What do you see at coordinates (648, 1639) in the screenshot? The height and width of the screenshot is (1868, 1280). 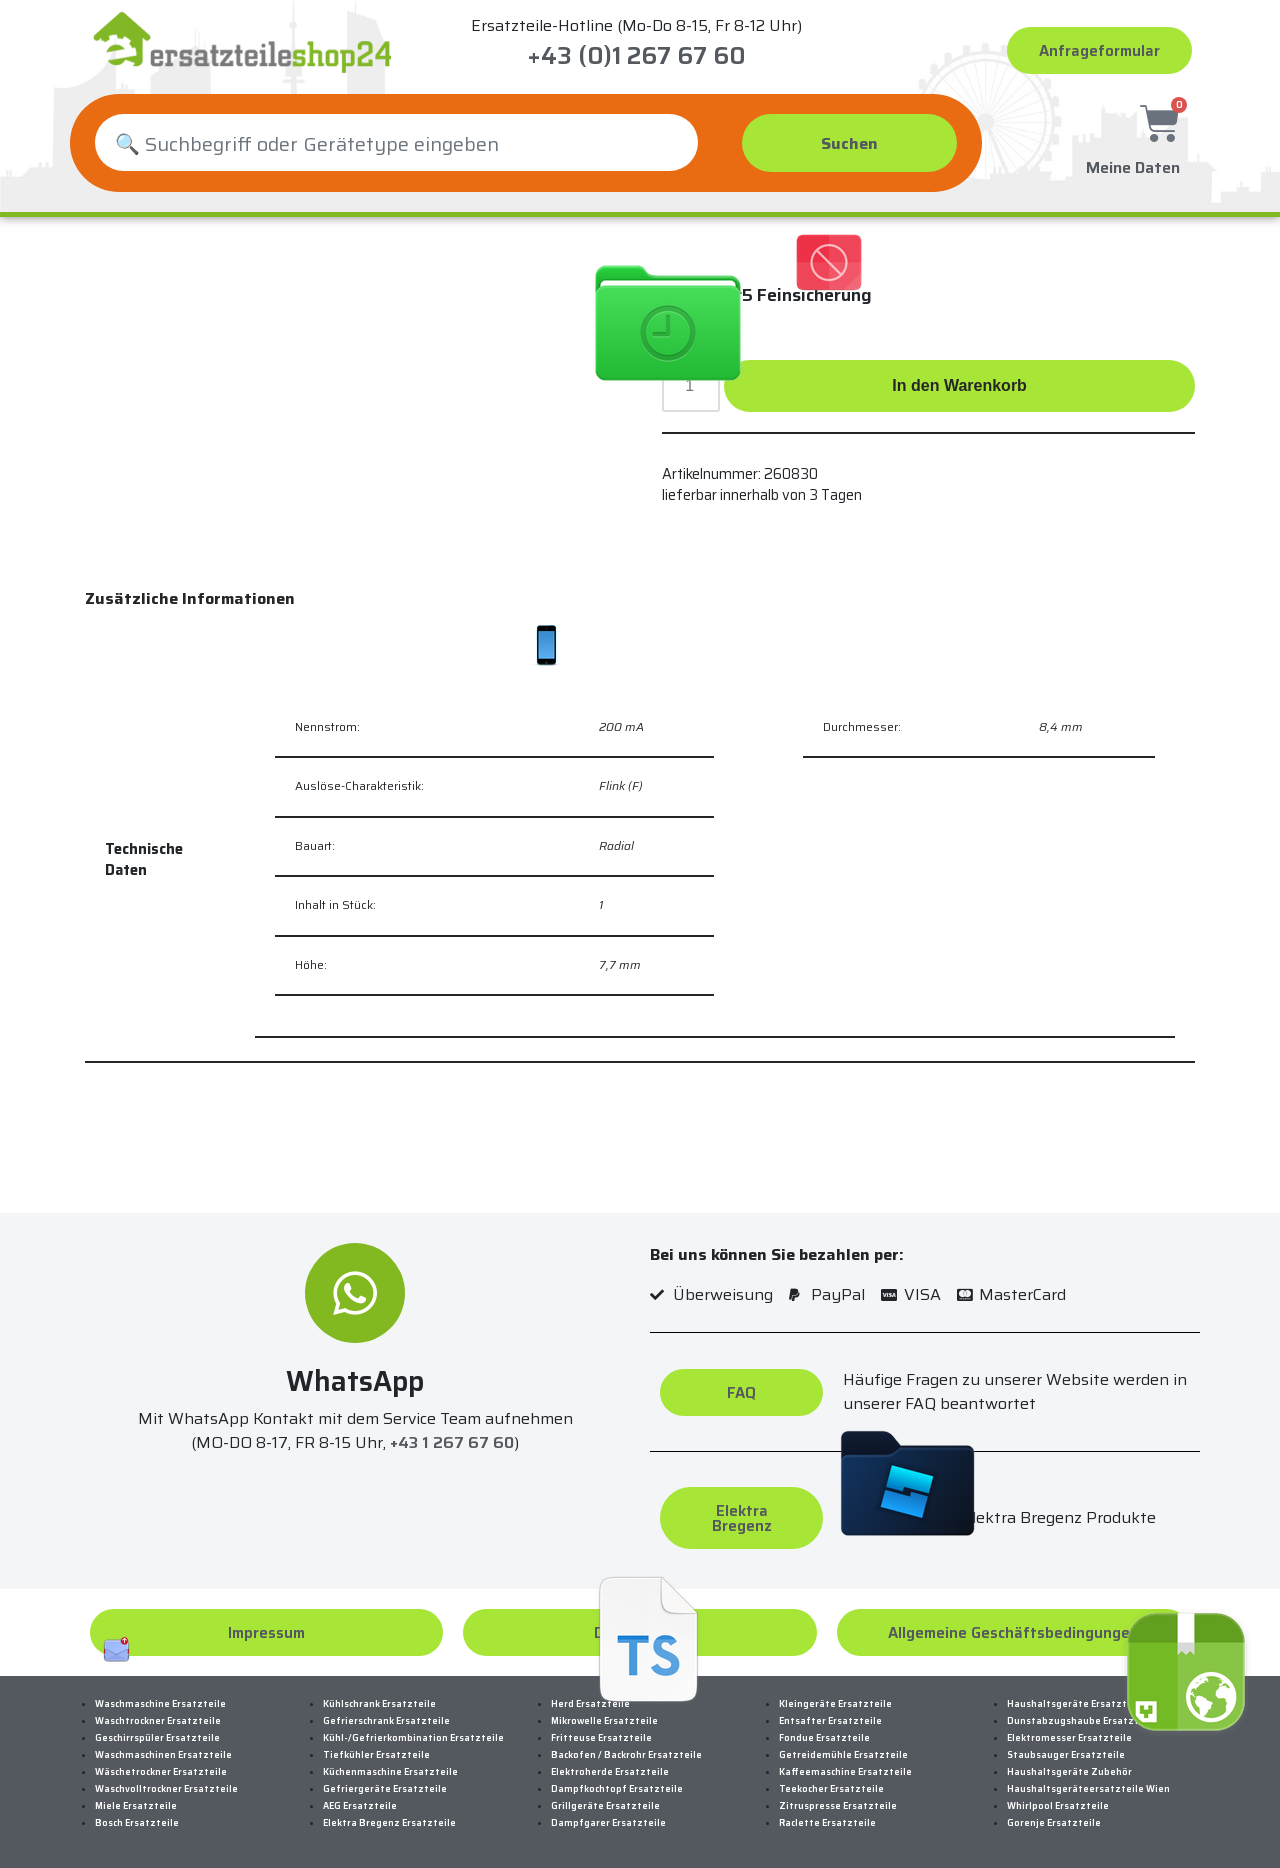 I see `a typescript source code file` at bounding box center [648, 1639].